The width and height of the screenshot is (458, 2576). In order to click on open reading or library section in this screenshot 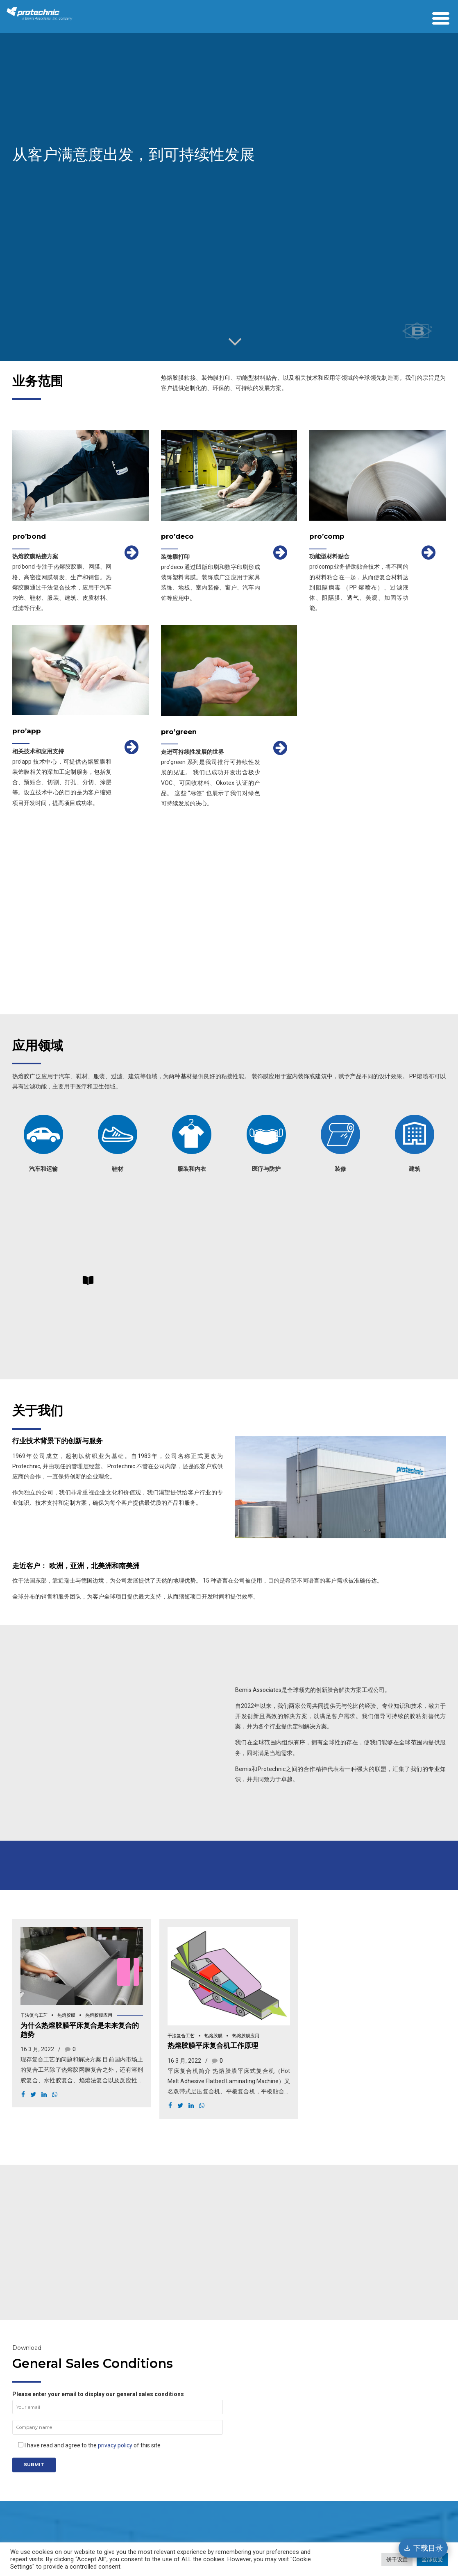, I will do `click(88, 1281)`.